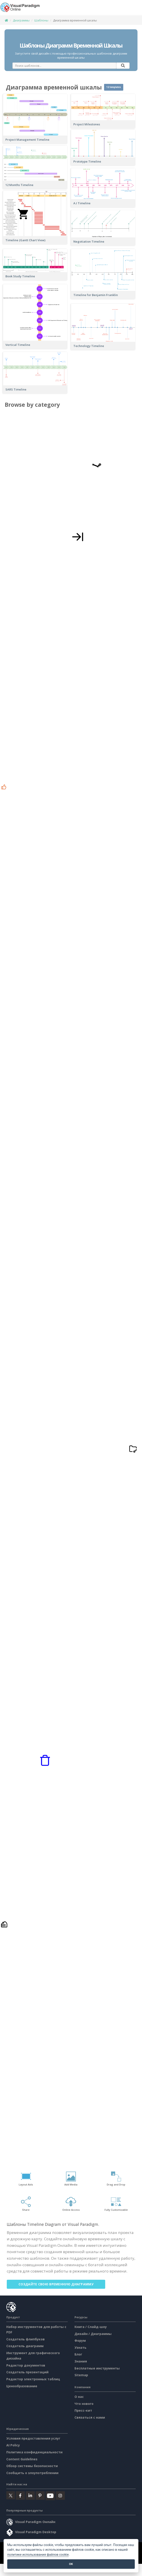  Describe the element at coordinates (133, 1449) in the screenshot. I see `access encrypted or password-protected folder` at that location.